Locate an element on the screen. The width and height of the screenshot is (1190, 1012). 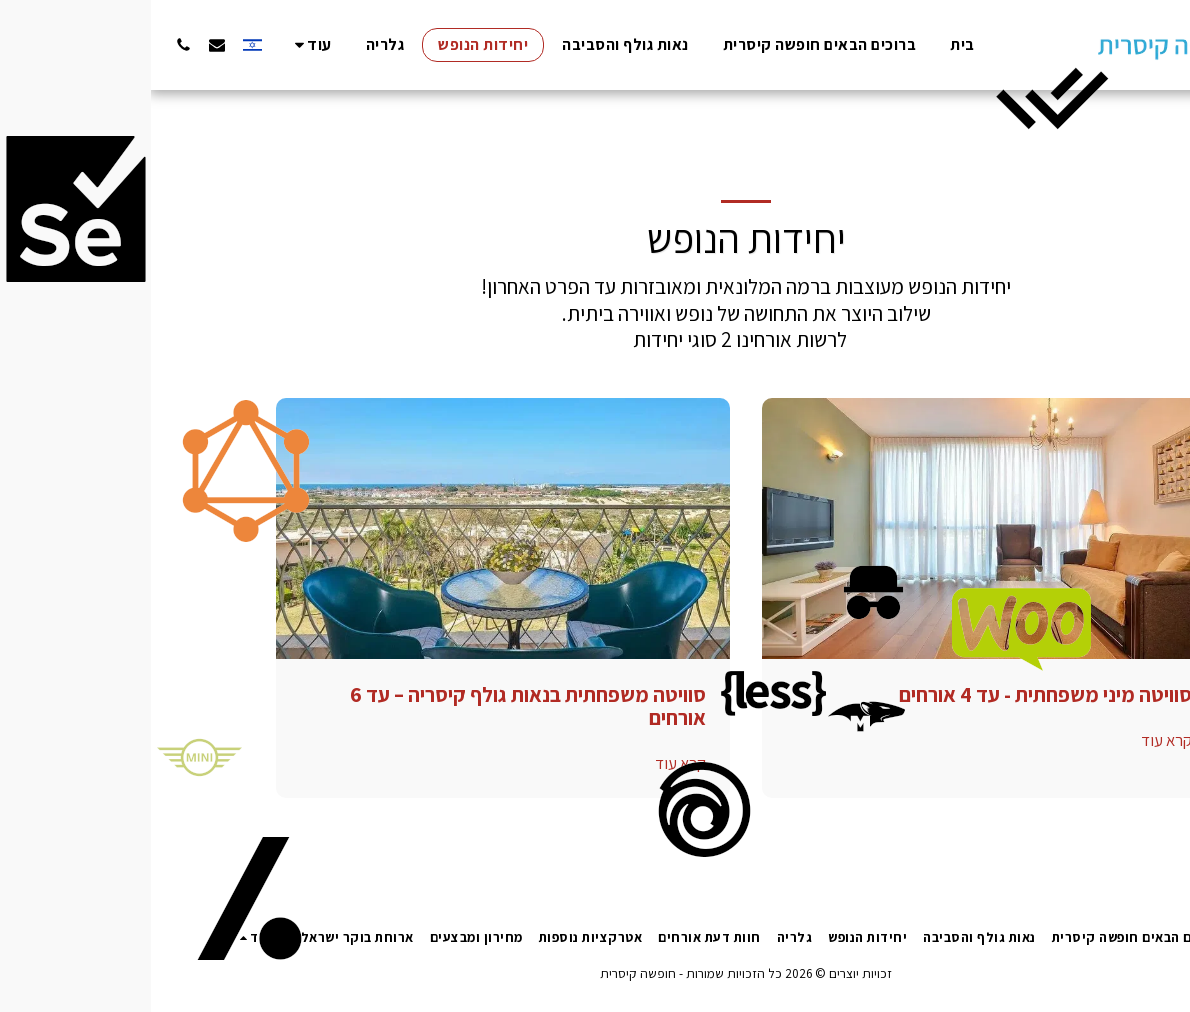
mongoose database ODM logo is located at coordinates (866, 716).